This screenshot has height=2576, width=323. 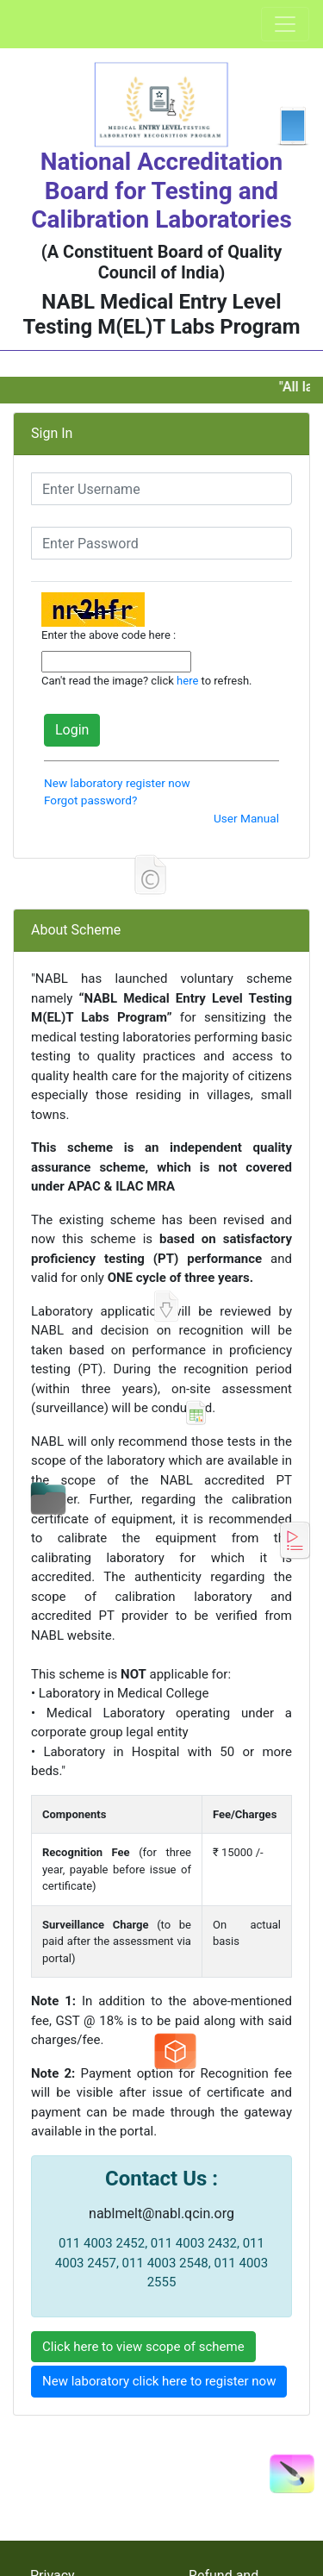 I want to click on an mp3 playlist file, so click(x=295, y=1540).